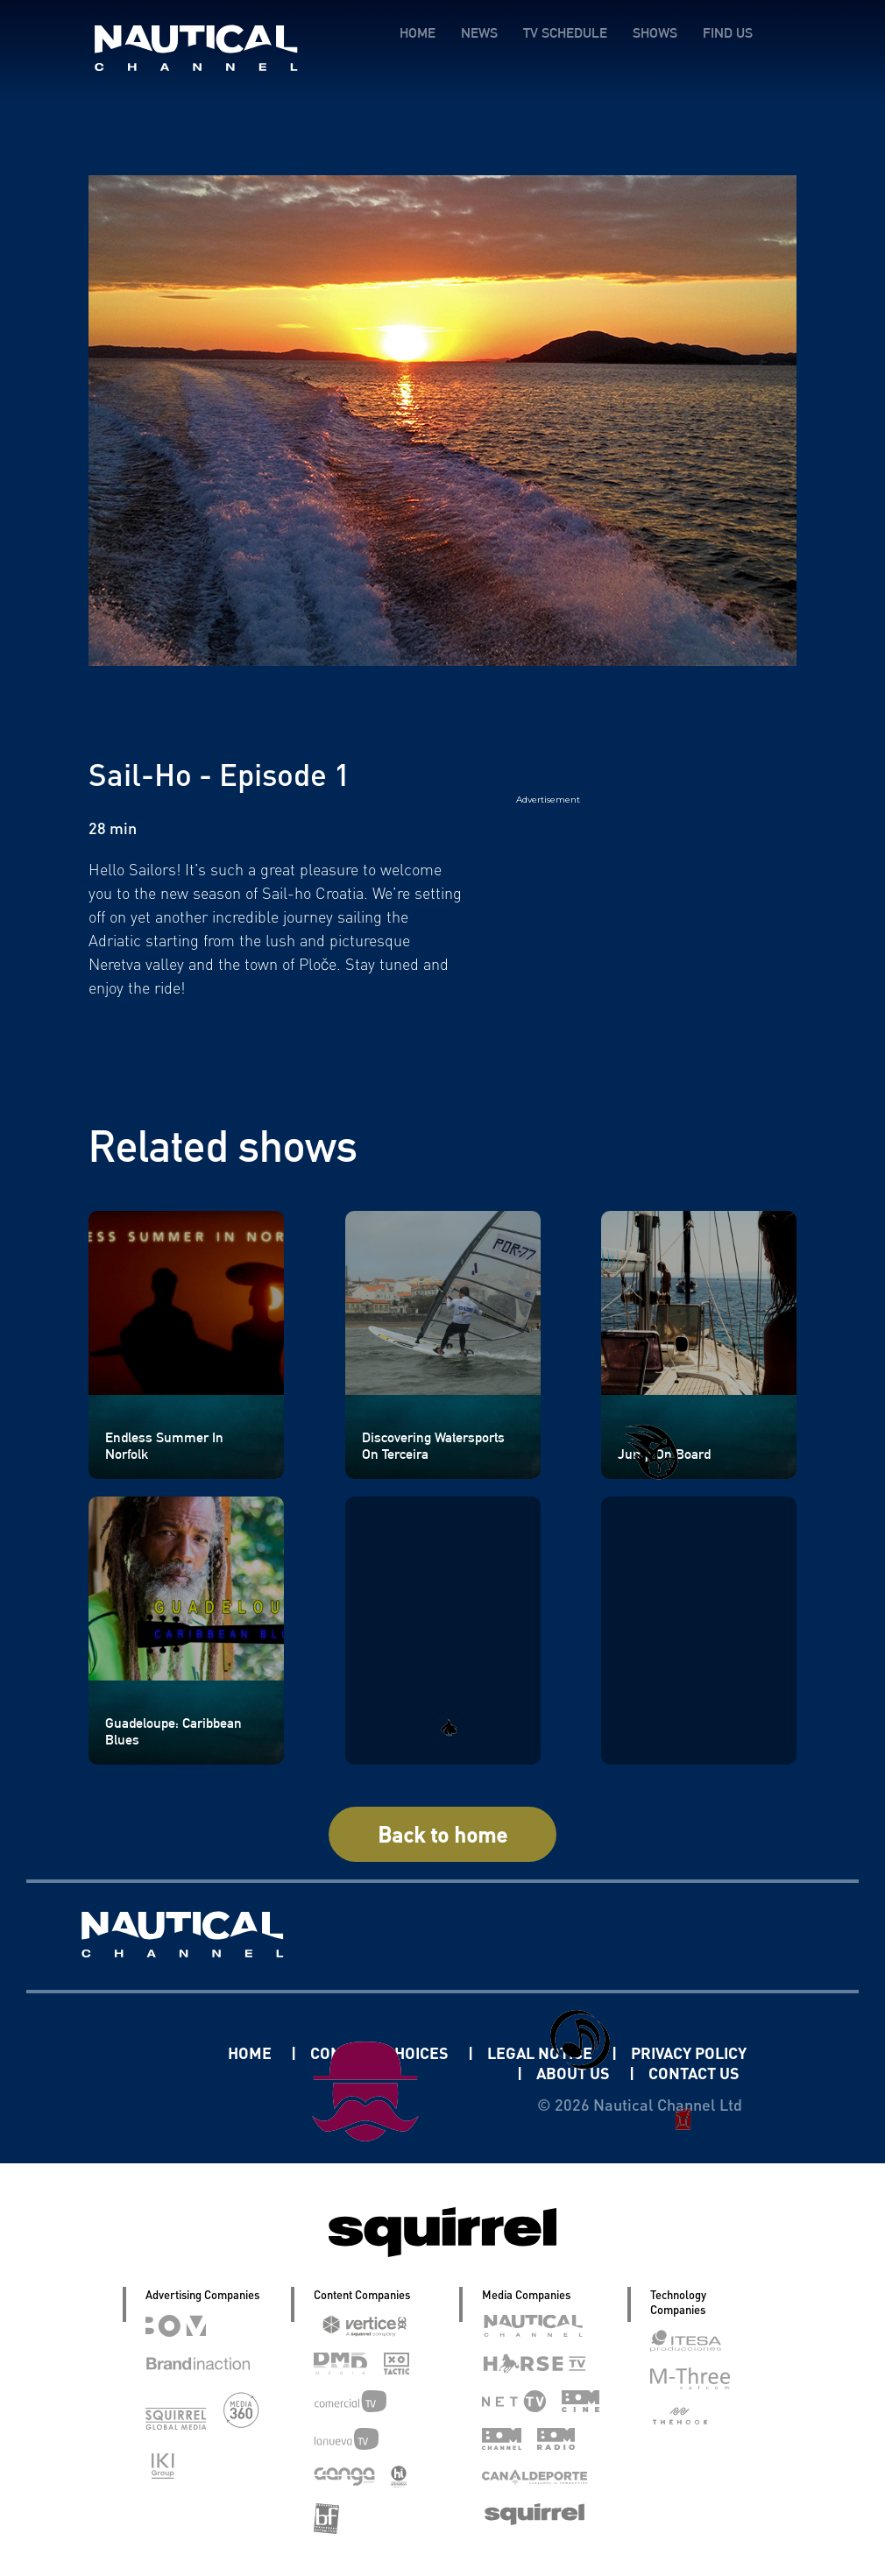  What do you see at coordinates (449, 1727) in the screenshot?
I see `ingredient icon for garlic in a cooking or recipe app` at bounding box center [449, 1727].